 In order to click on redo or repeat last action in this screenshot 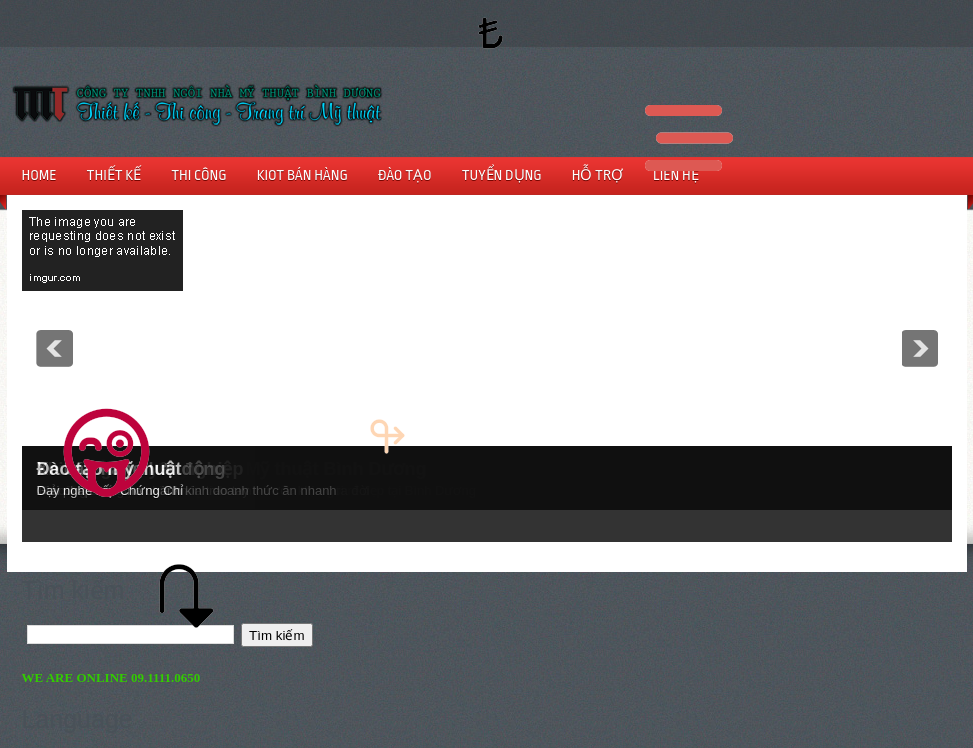, I will do `click(184, 596)`.